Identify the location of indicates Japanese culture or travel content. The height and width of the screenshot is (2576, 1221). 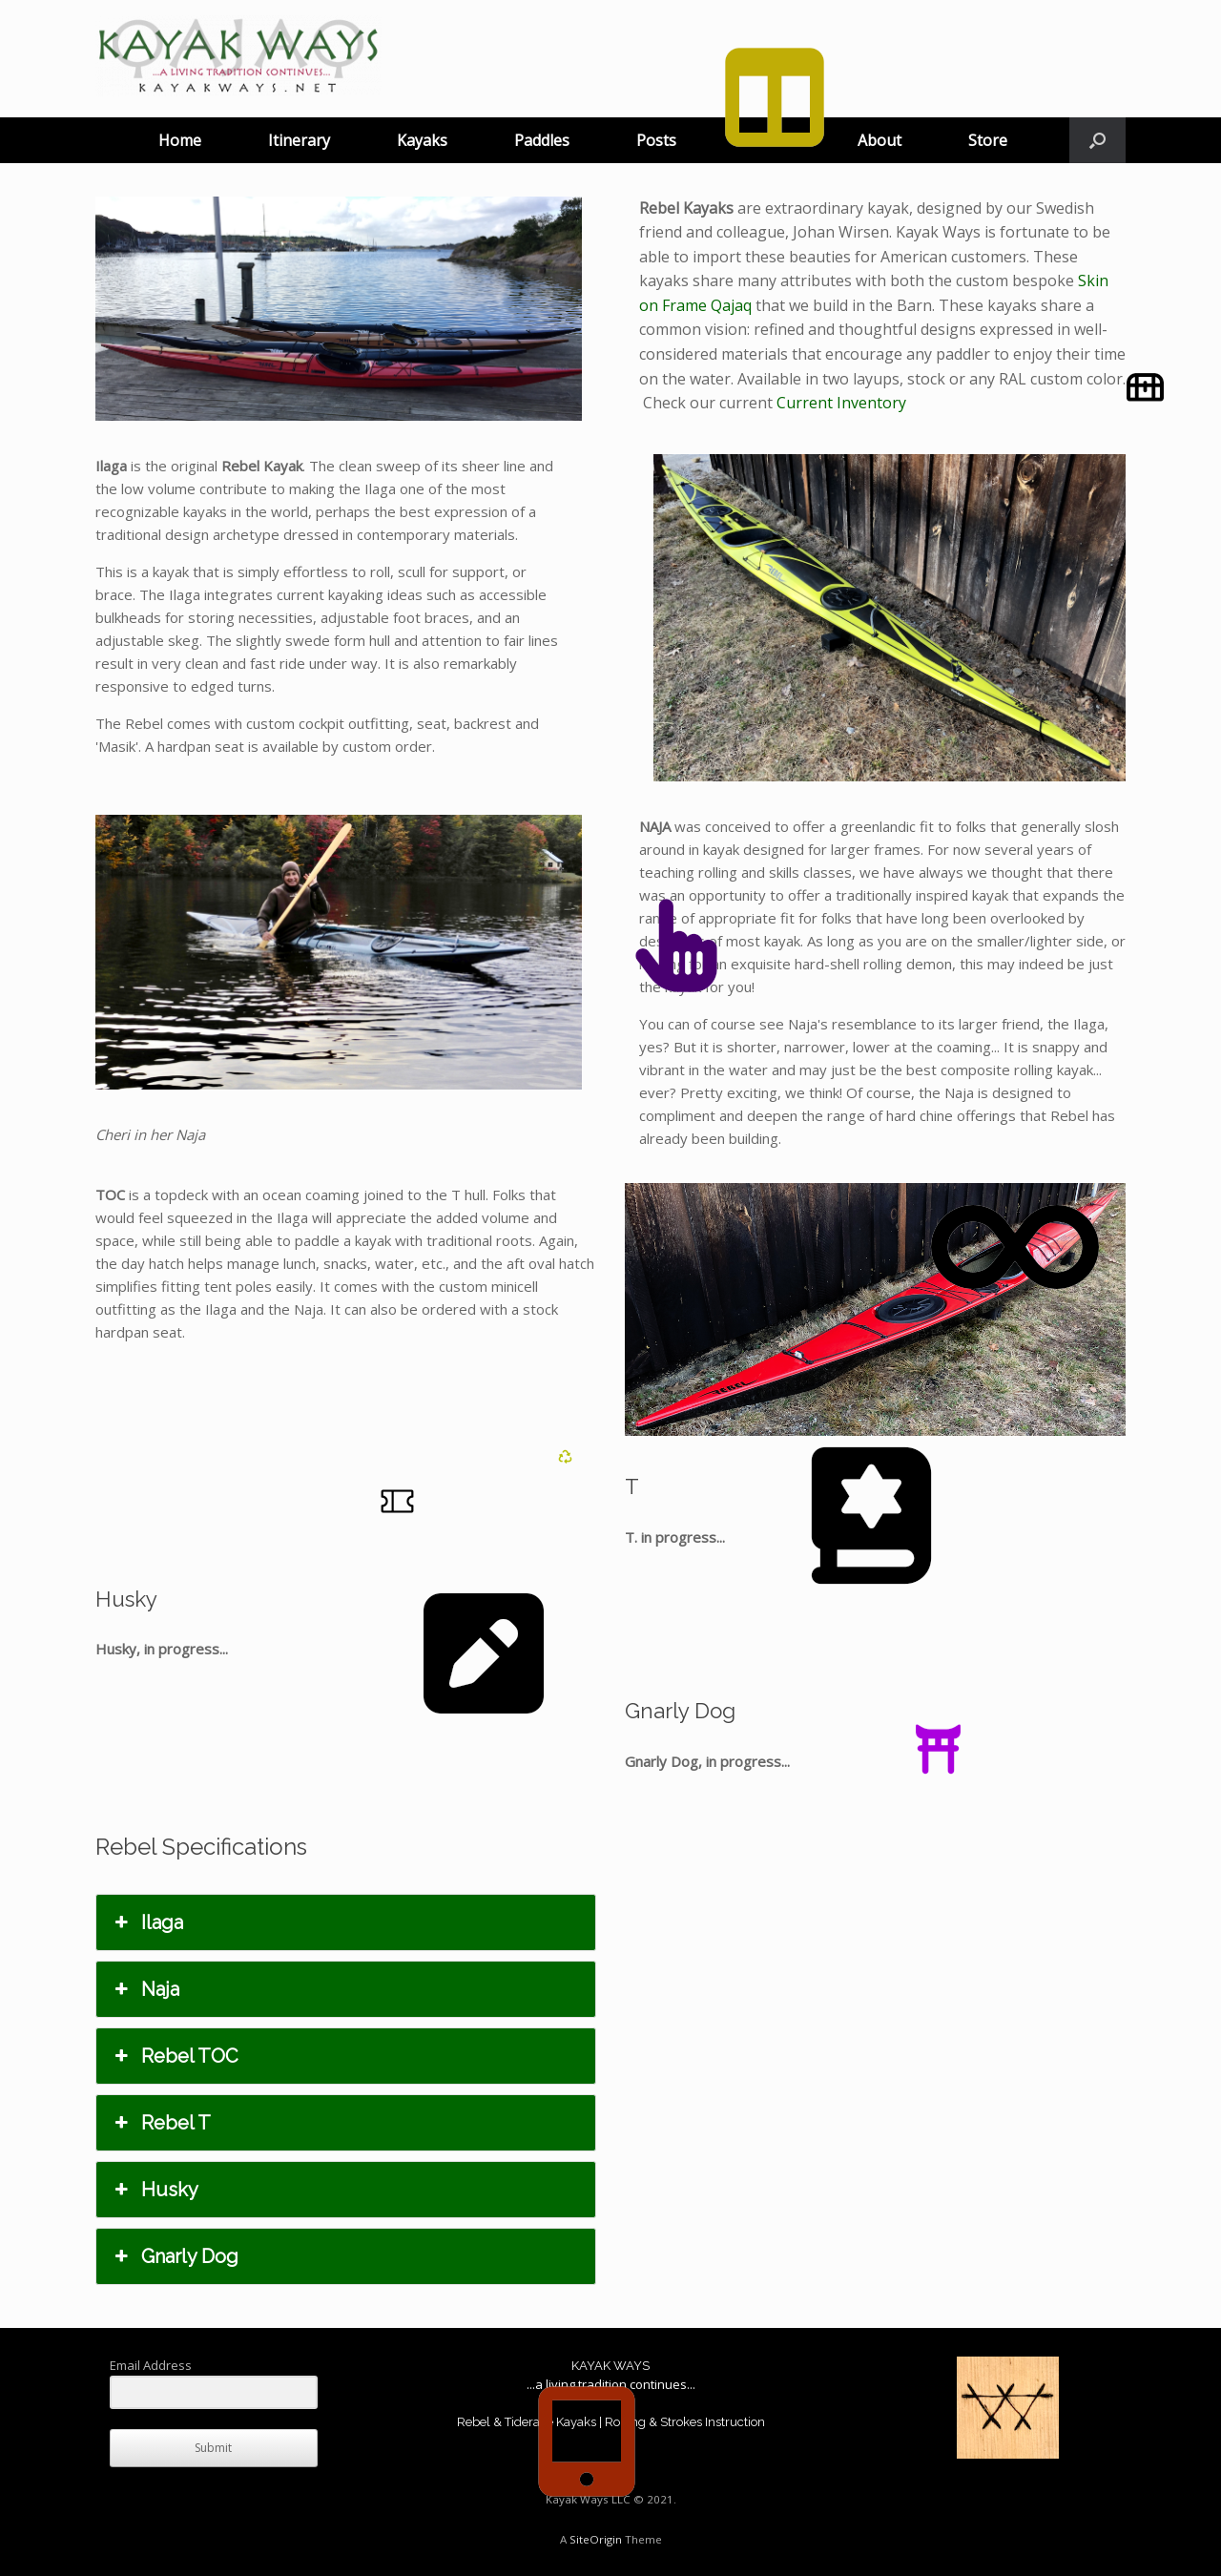
(938, 1748).